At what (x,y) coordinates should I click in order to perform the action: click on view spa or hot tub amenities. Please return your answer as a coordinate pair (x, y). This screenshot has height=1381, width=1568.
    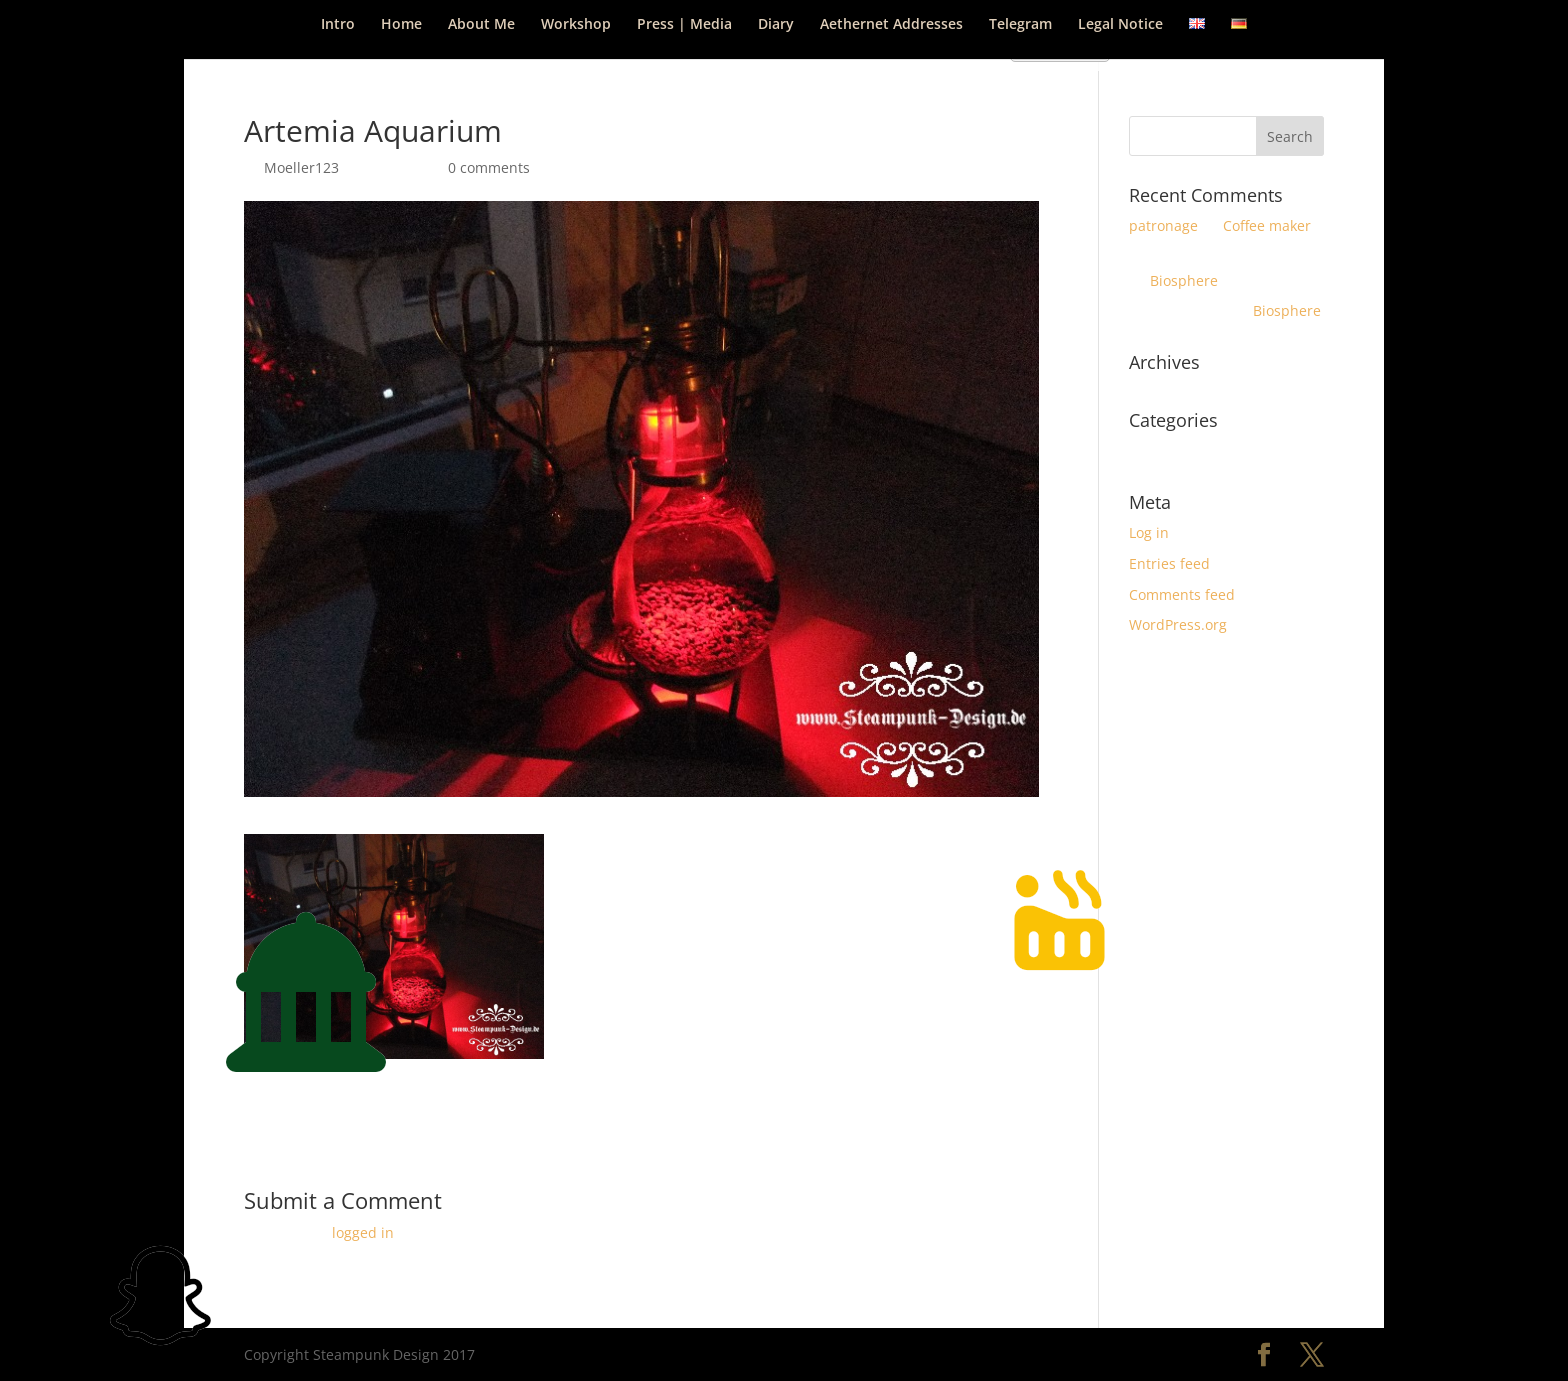
    Looking at the image, I should click on (1059, 918).